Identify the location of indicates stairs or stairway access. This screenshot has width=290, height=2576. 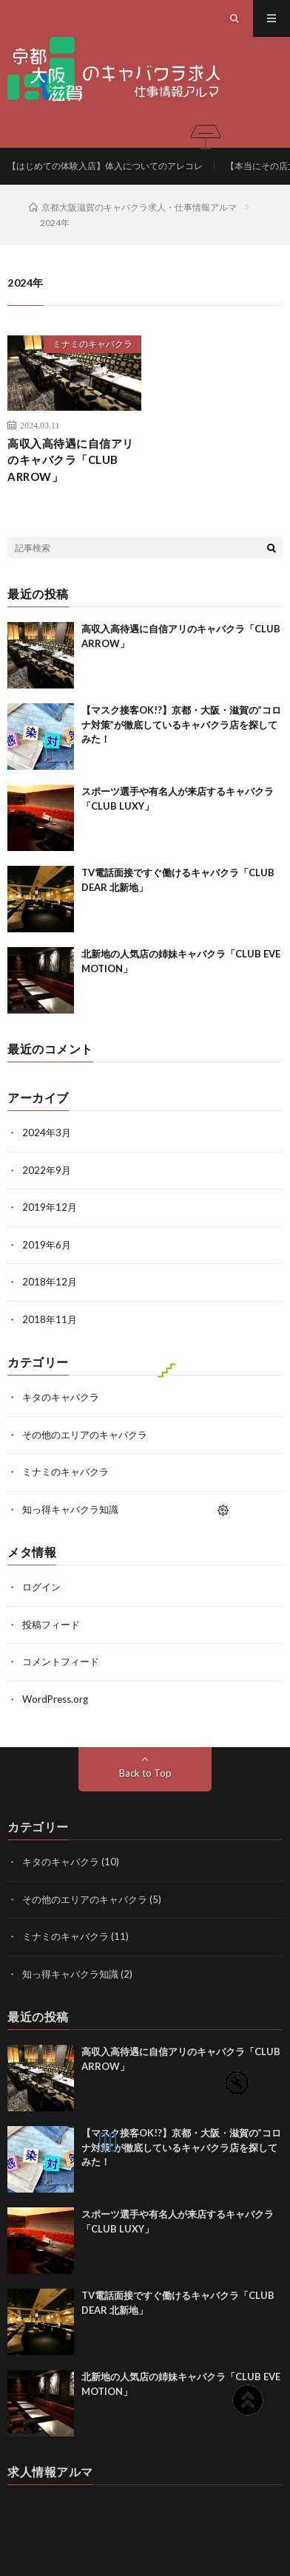
(166, 1370).